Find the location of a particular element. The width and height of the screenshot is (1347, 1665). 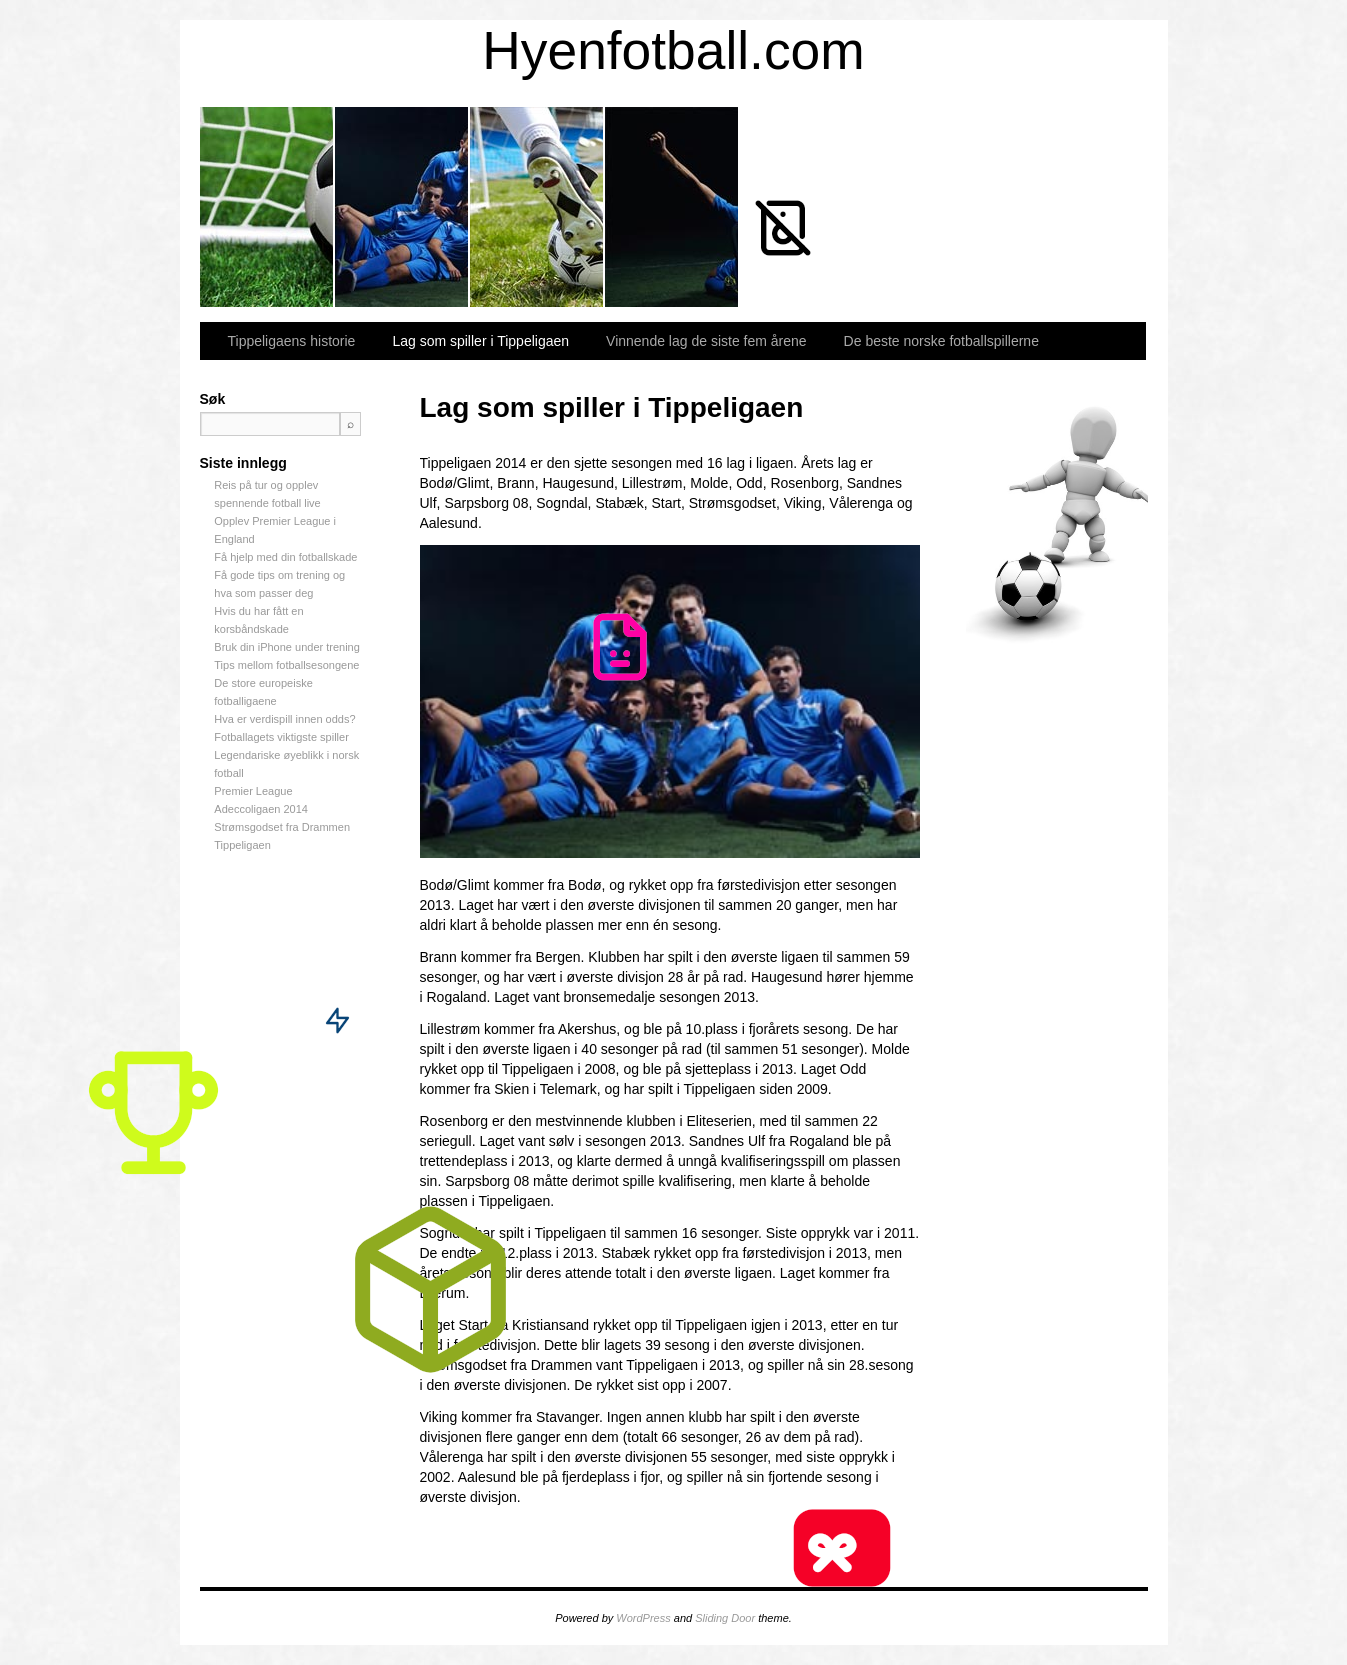

view 3D model or object is located at coordinates (430, 1289).